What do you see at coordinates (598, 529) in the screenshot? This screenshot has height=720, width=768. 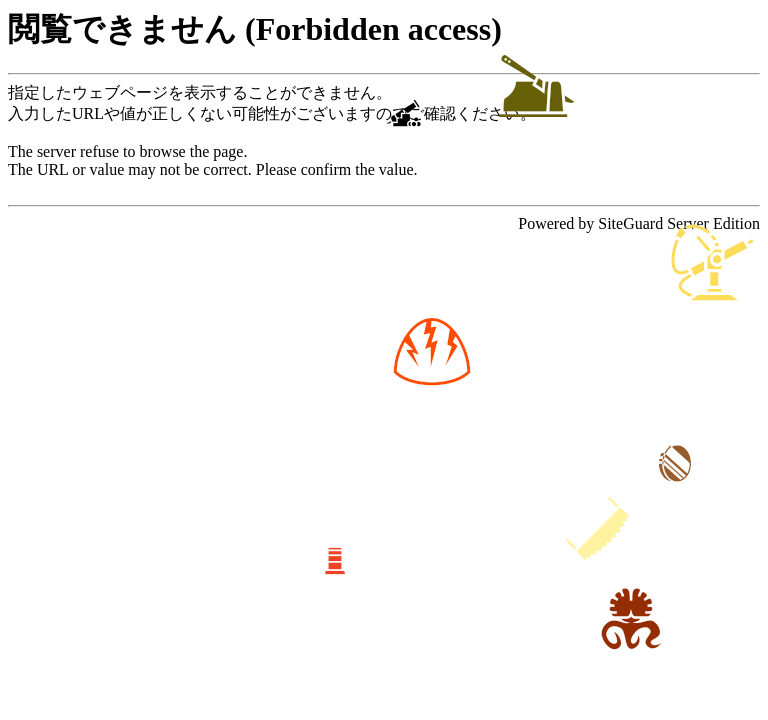 I see `access woodworking or crafting tools` at bounding box center [598, 529].